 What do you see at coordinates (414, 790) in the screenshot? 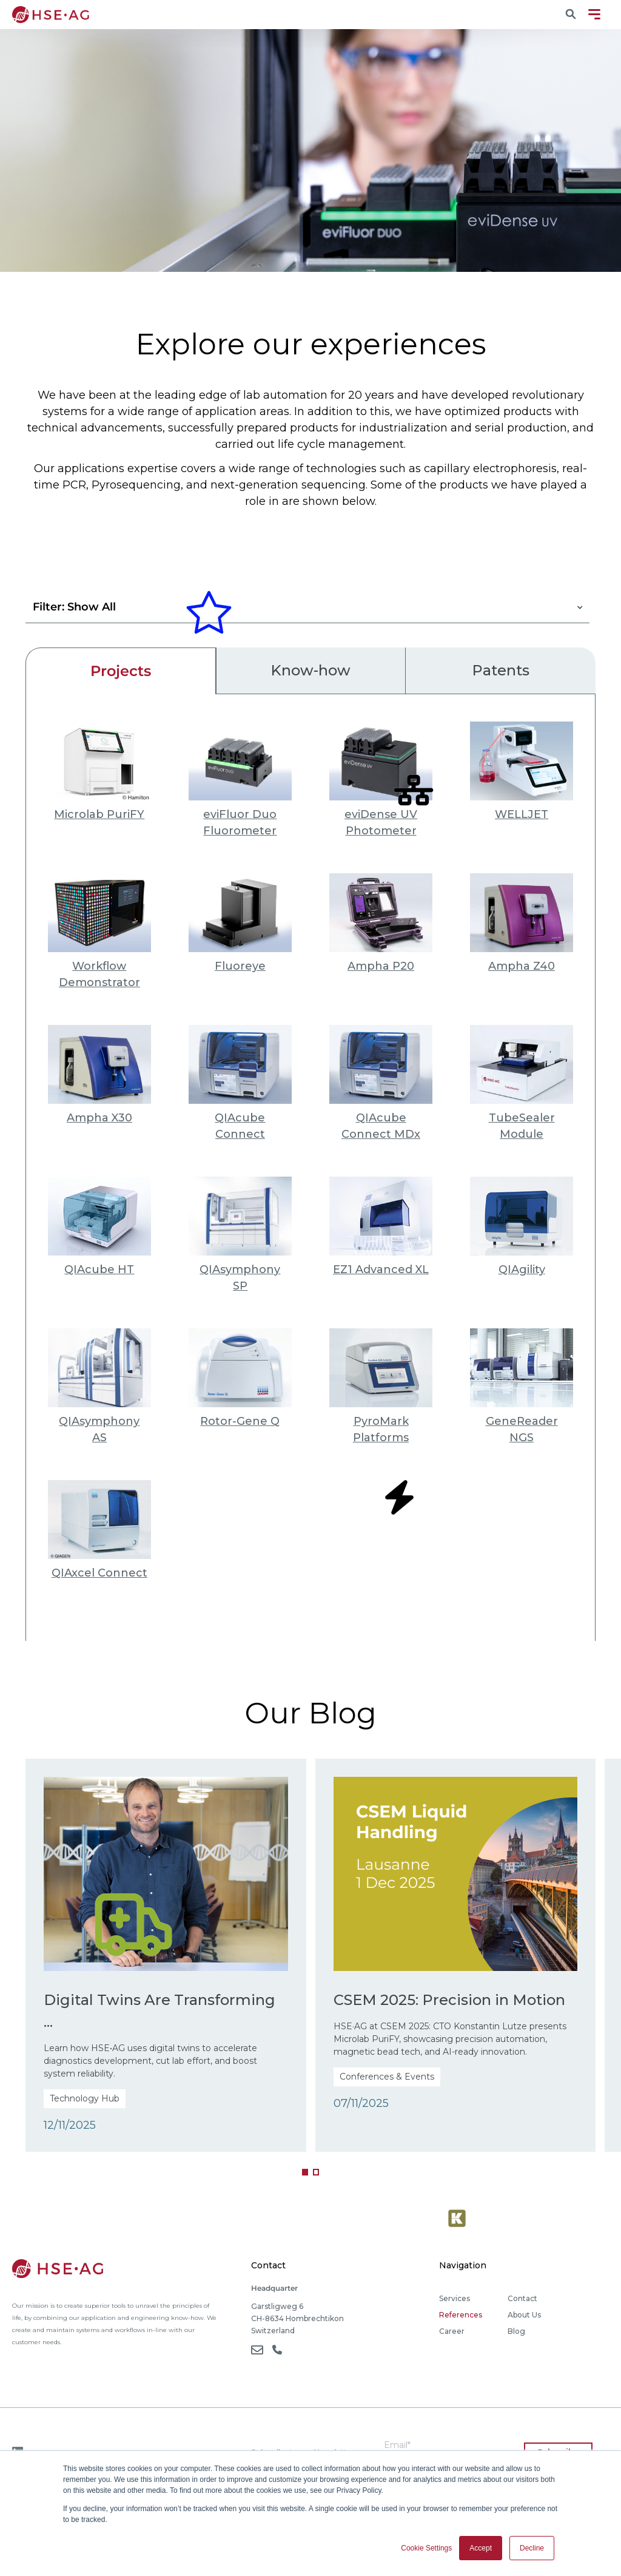
I see `view network connections` at bounding box center [414, 790].